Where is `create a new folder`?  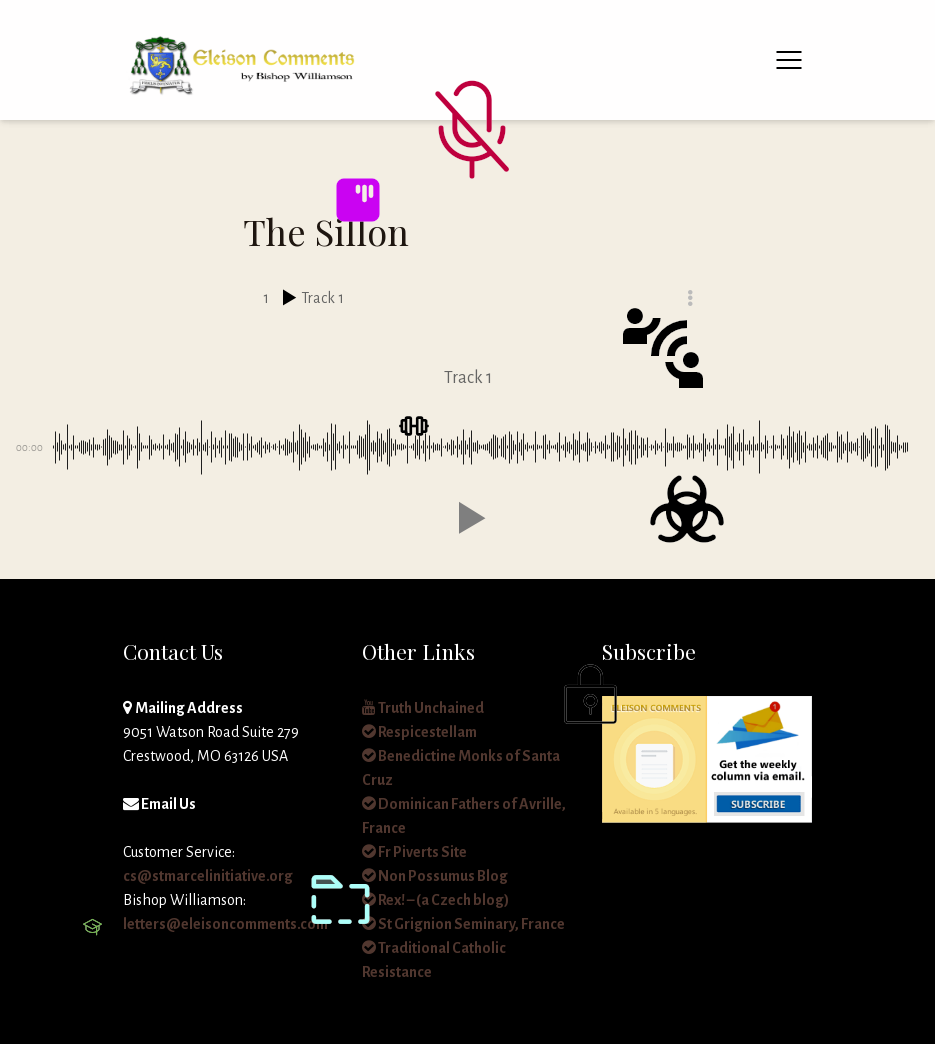 create a new folder is located at coordinates (340, 899).